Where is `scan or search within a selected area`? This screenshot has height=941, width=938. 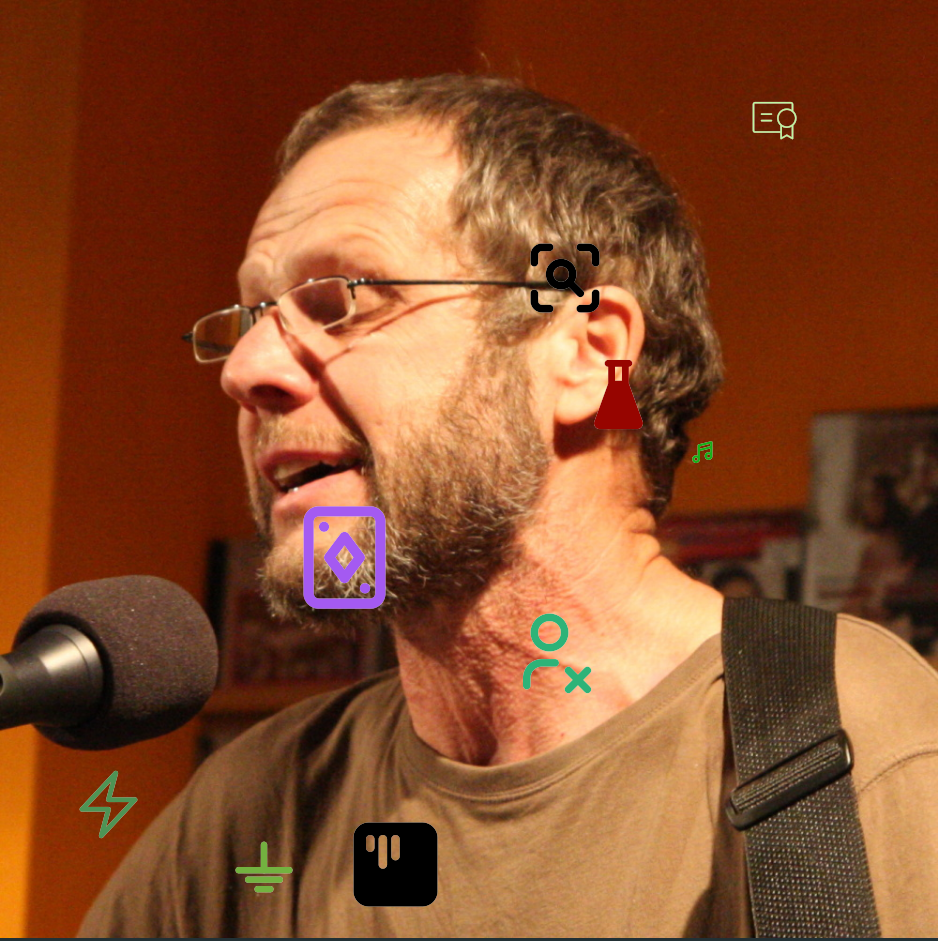
scan or search within a selected area is located at coordinates (565, 278).